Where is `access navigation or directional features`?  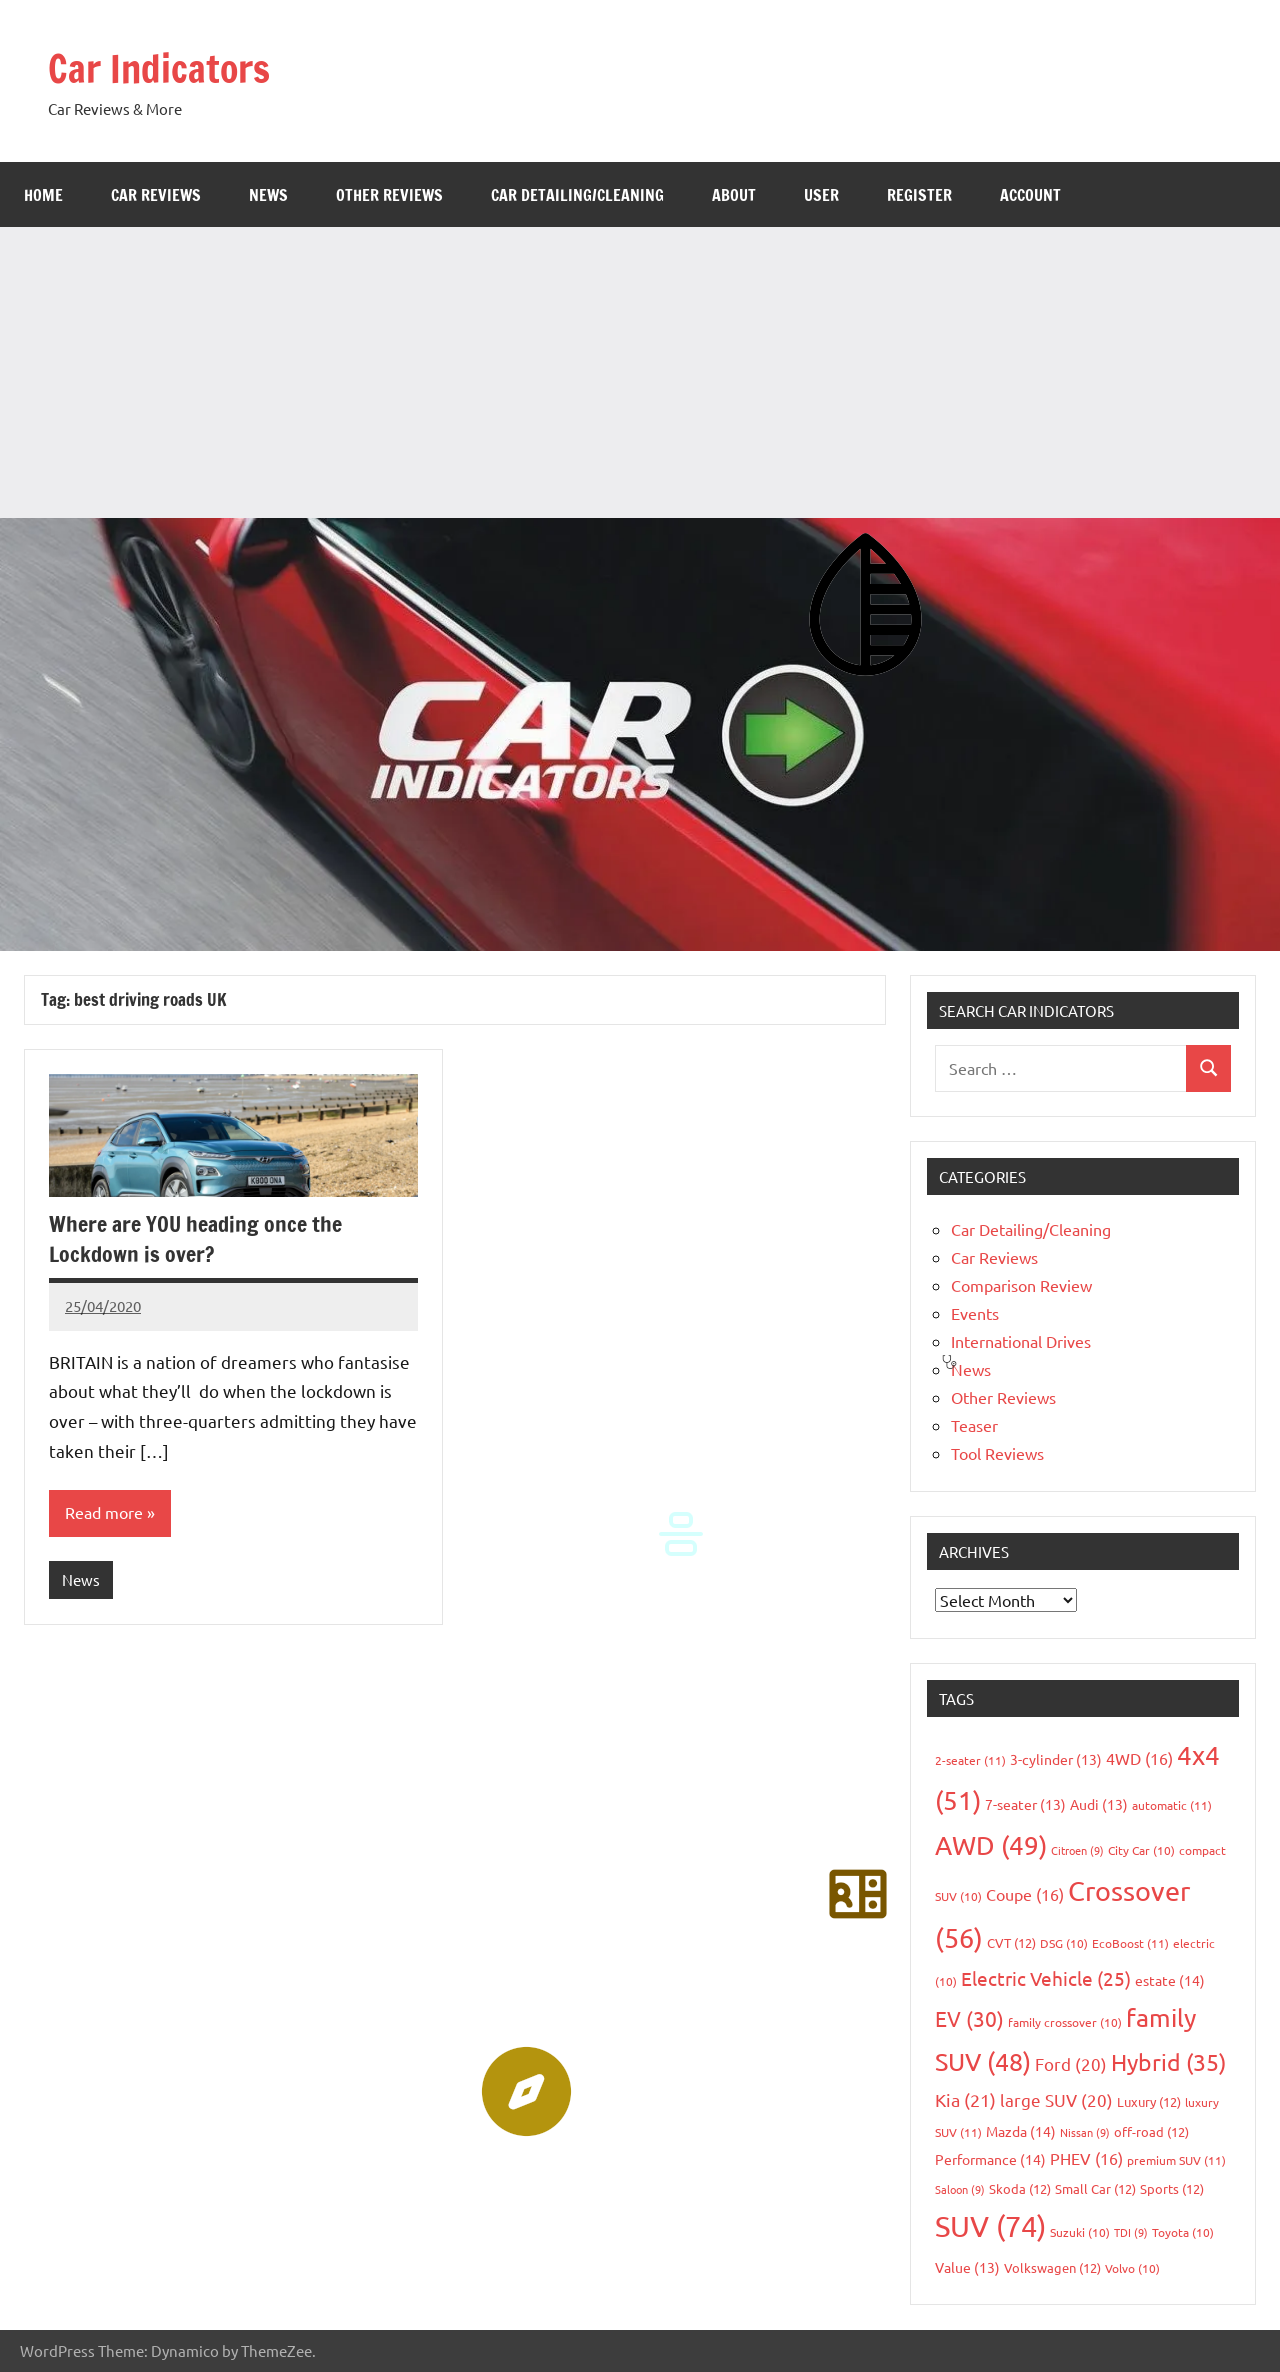
access navigation or directional features is located at coordinates (526, 2091).